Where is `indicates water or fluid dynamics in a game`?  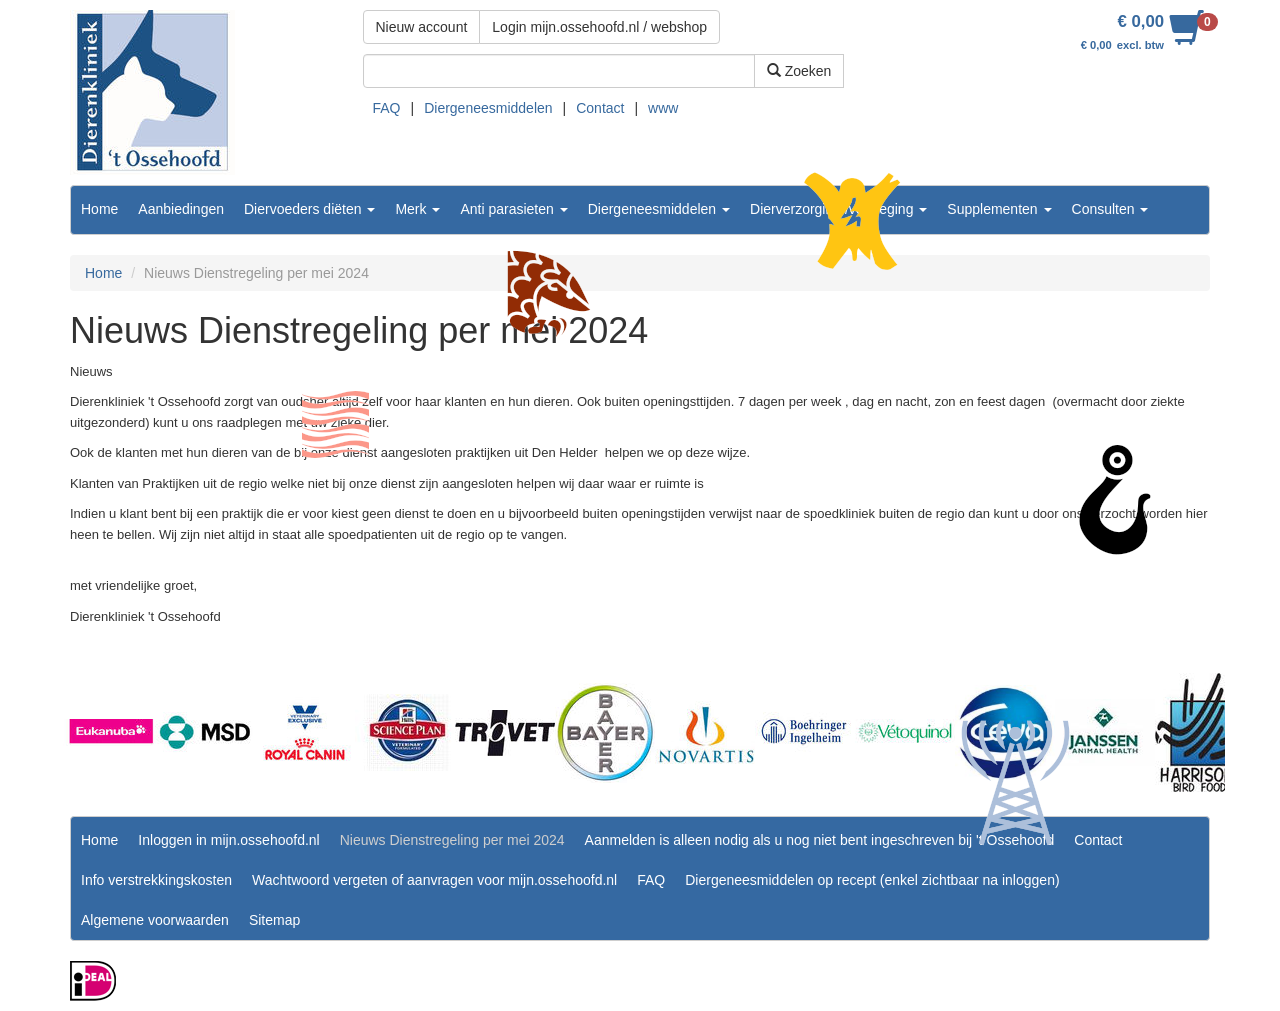
indicates water or fluid dynamics in a game is located at coordinates (335, 424).